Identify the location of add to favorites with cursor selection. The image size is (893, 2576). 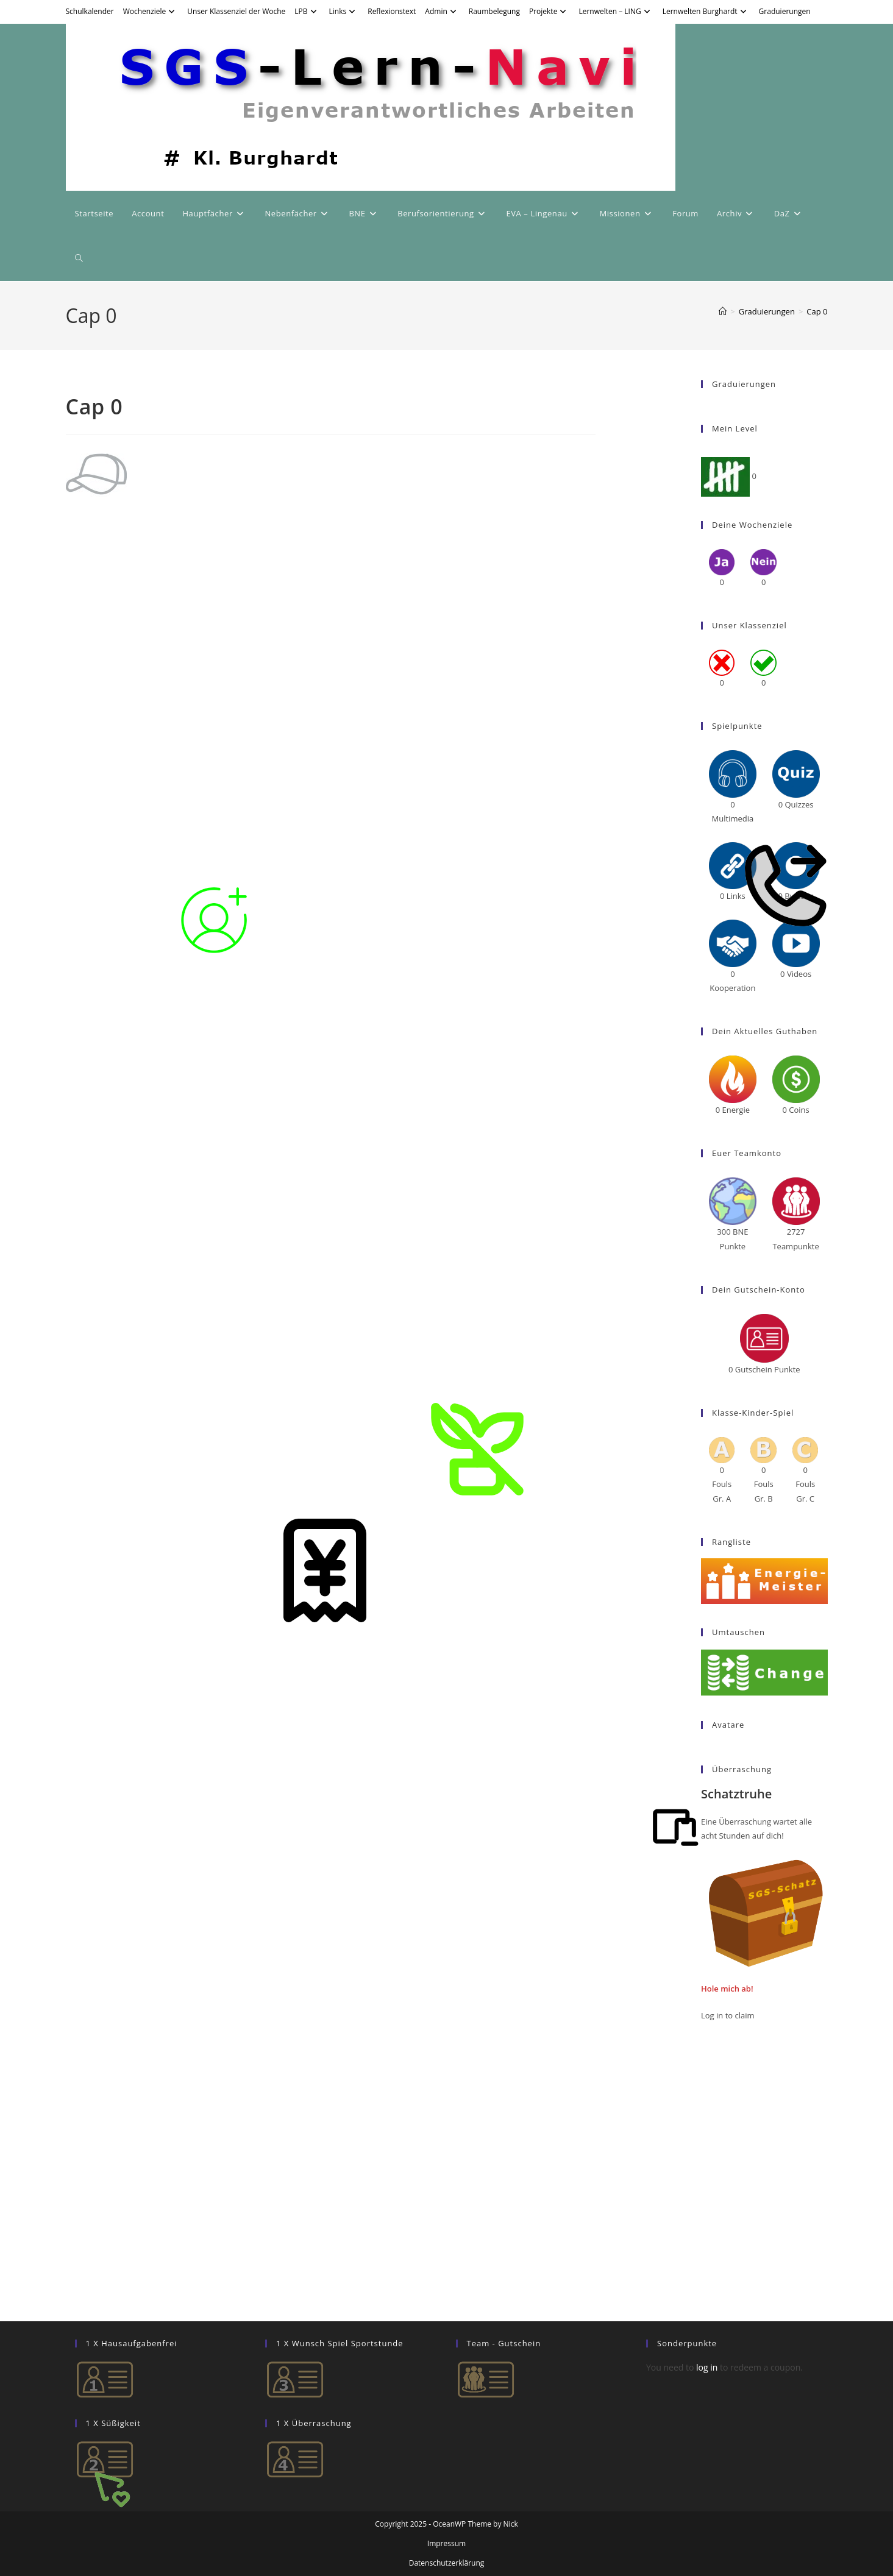
(110, 2488).